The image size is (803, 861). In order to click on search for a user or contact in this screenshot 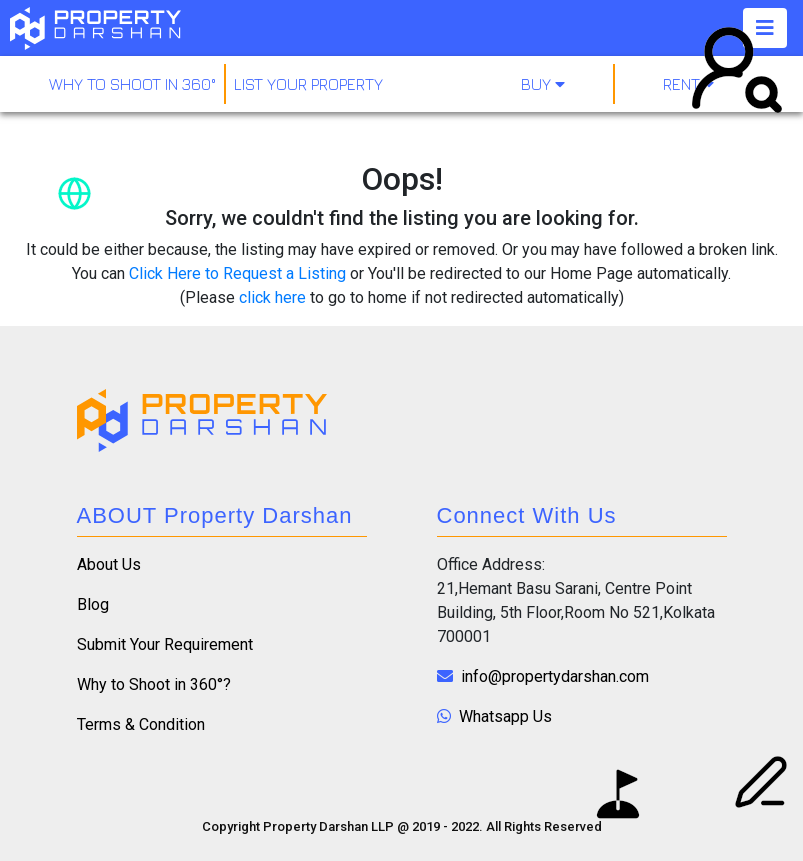, I will do `click(737, 68)`.